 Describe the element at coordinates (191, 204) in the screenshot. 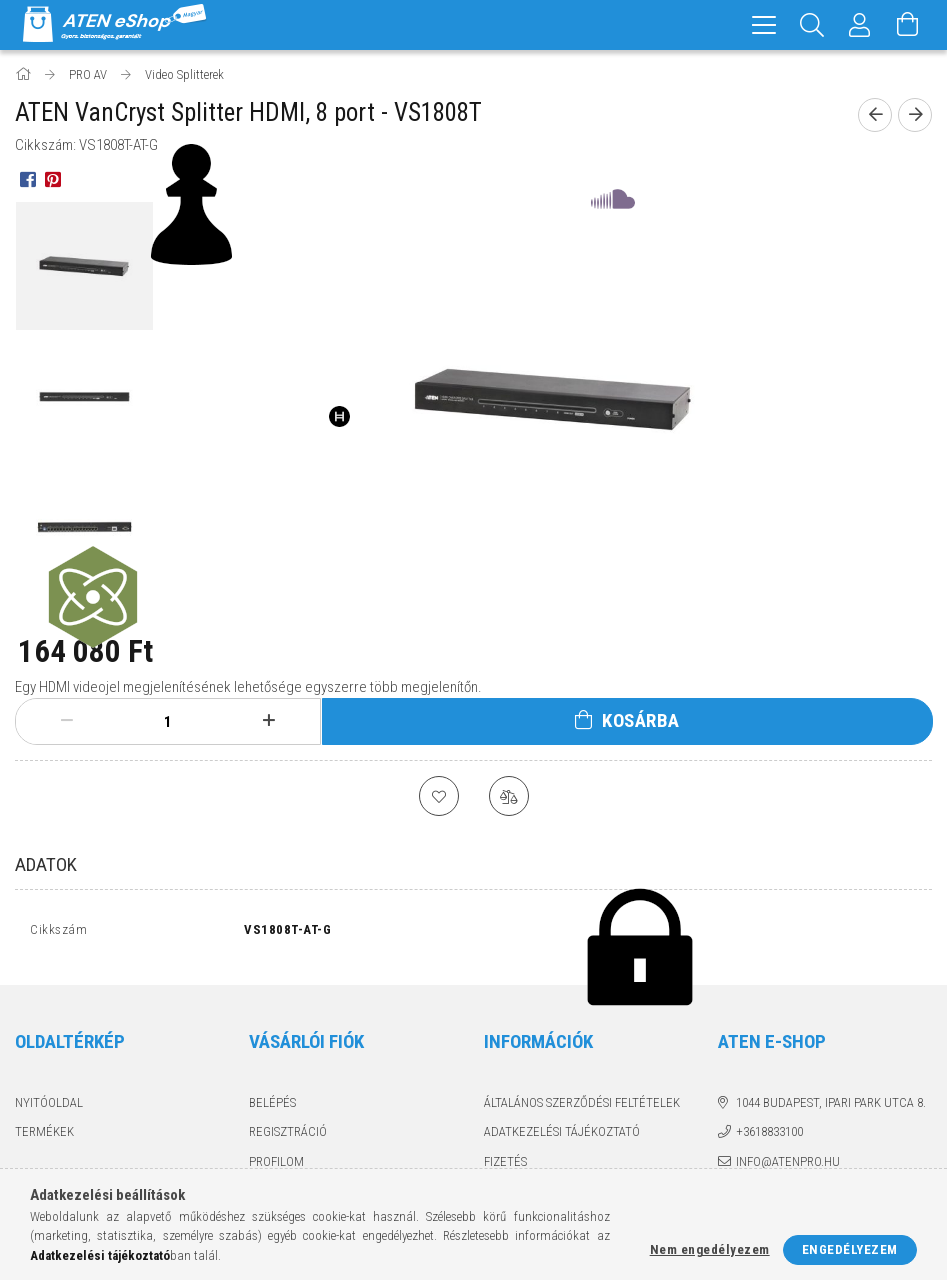

I see `open chess.com app` at that location.